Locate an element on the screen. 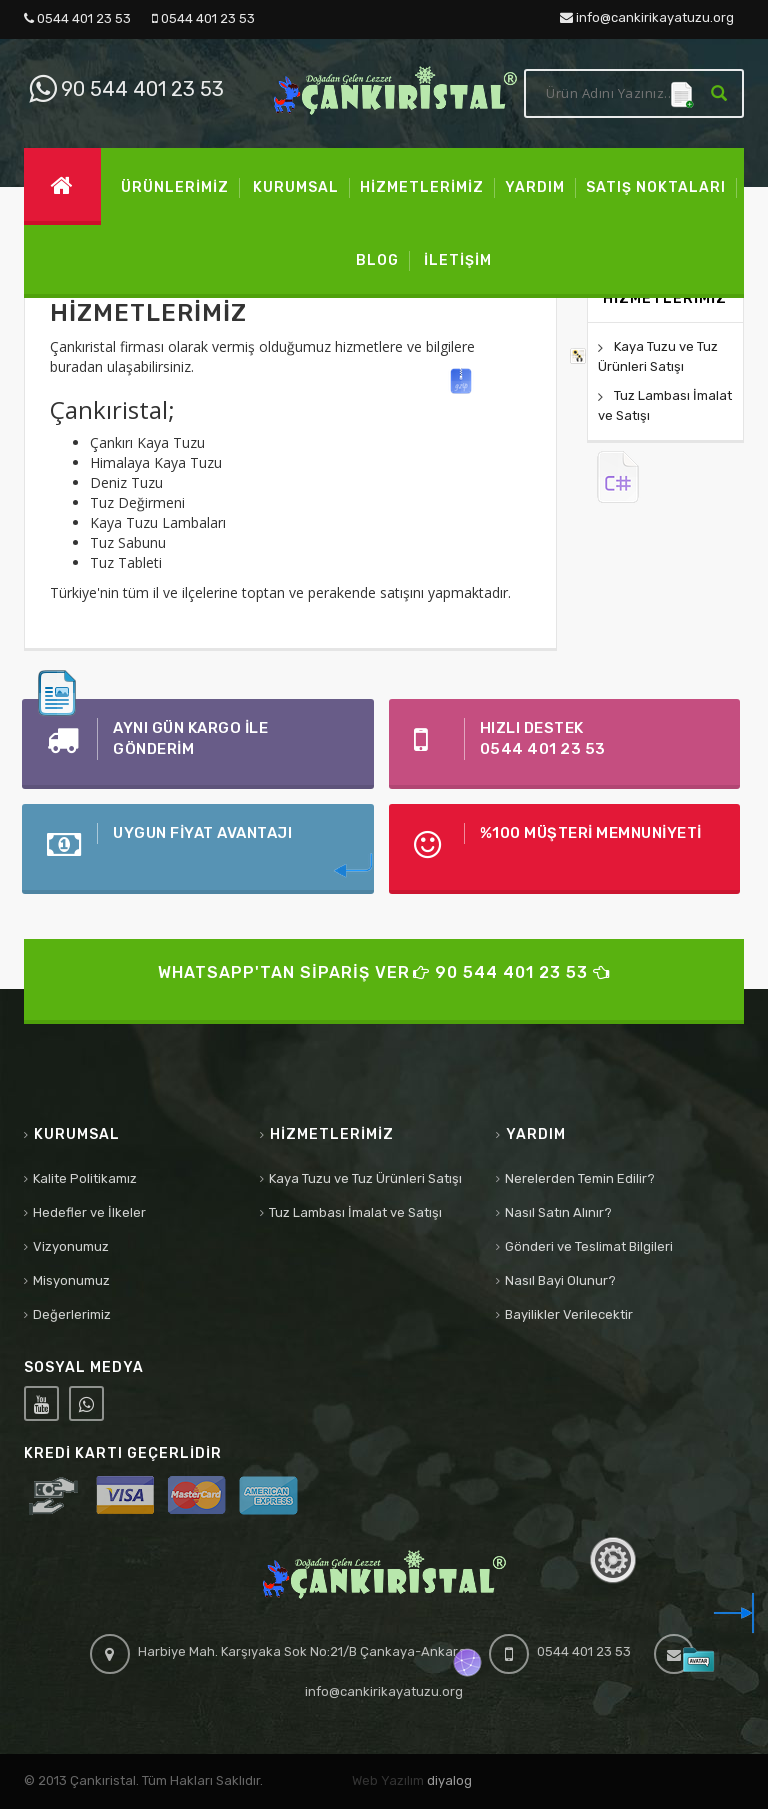 The image size is (768, 1809). access network workgroup or shared resources is located at coordinates (467, 1662).